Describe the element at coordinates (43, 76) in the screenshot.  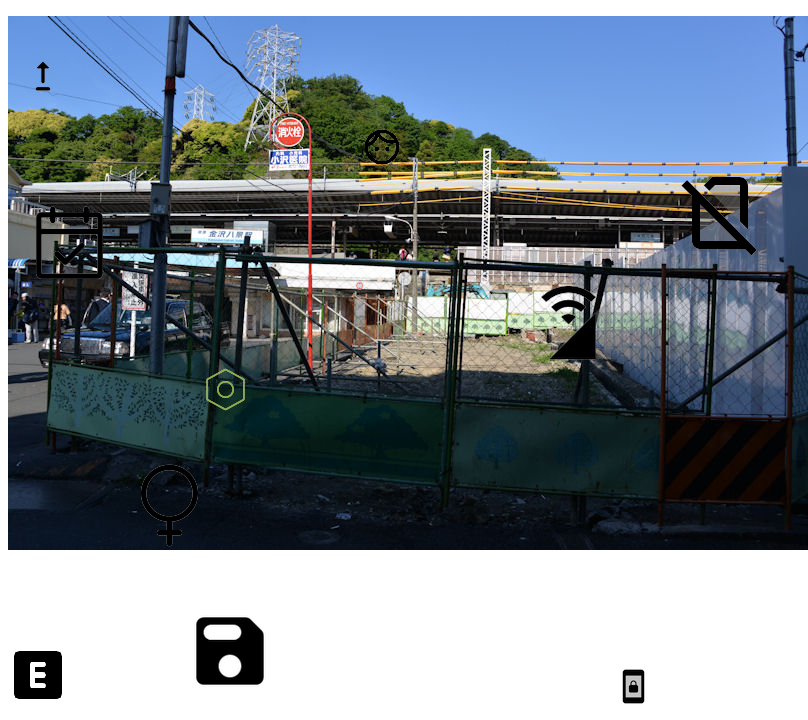
I see `upgrade to a newer version` at that location.